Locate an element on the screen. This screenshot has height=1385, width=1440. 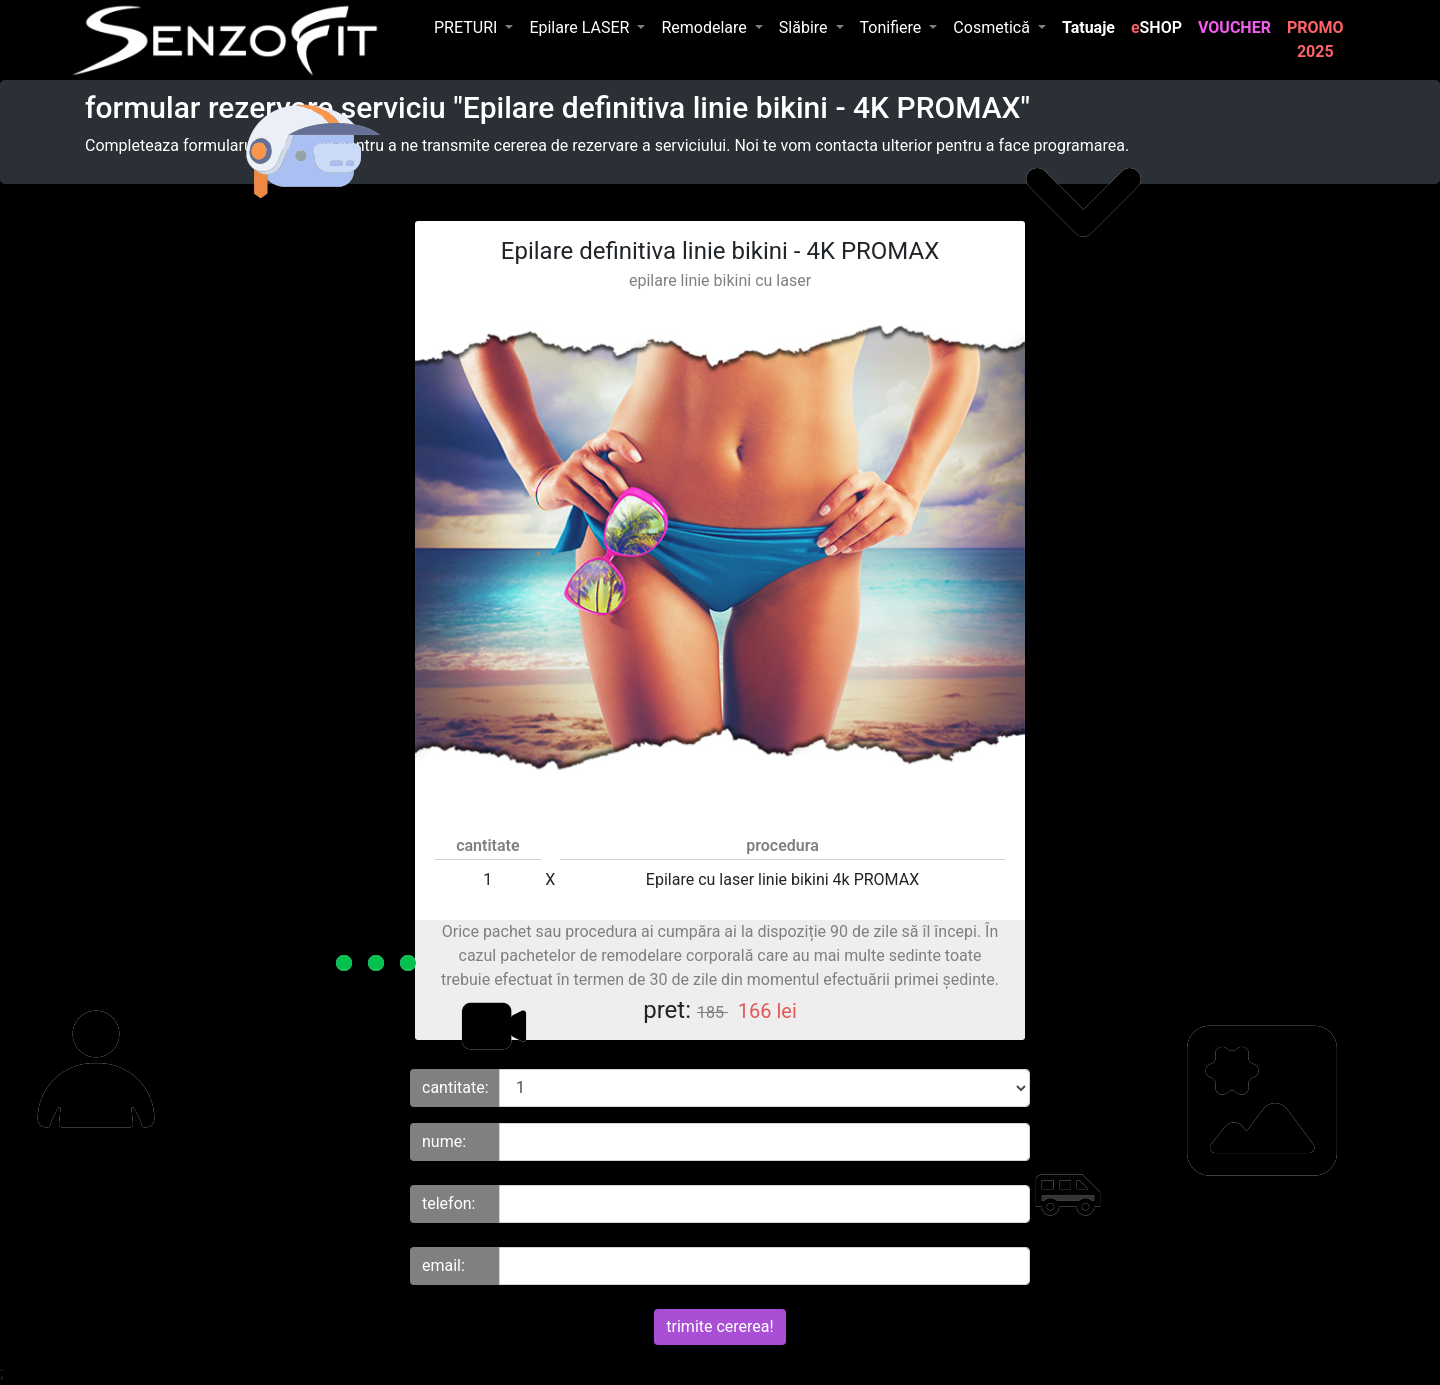
view your profile is located at coordinates (96, 1069).